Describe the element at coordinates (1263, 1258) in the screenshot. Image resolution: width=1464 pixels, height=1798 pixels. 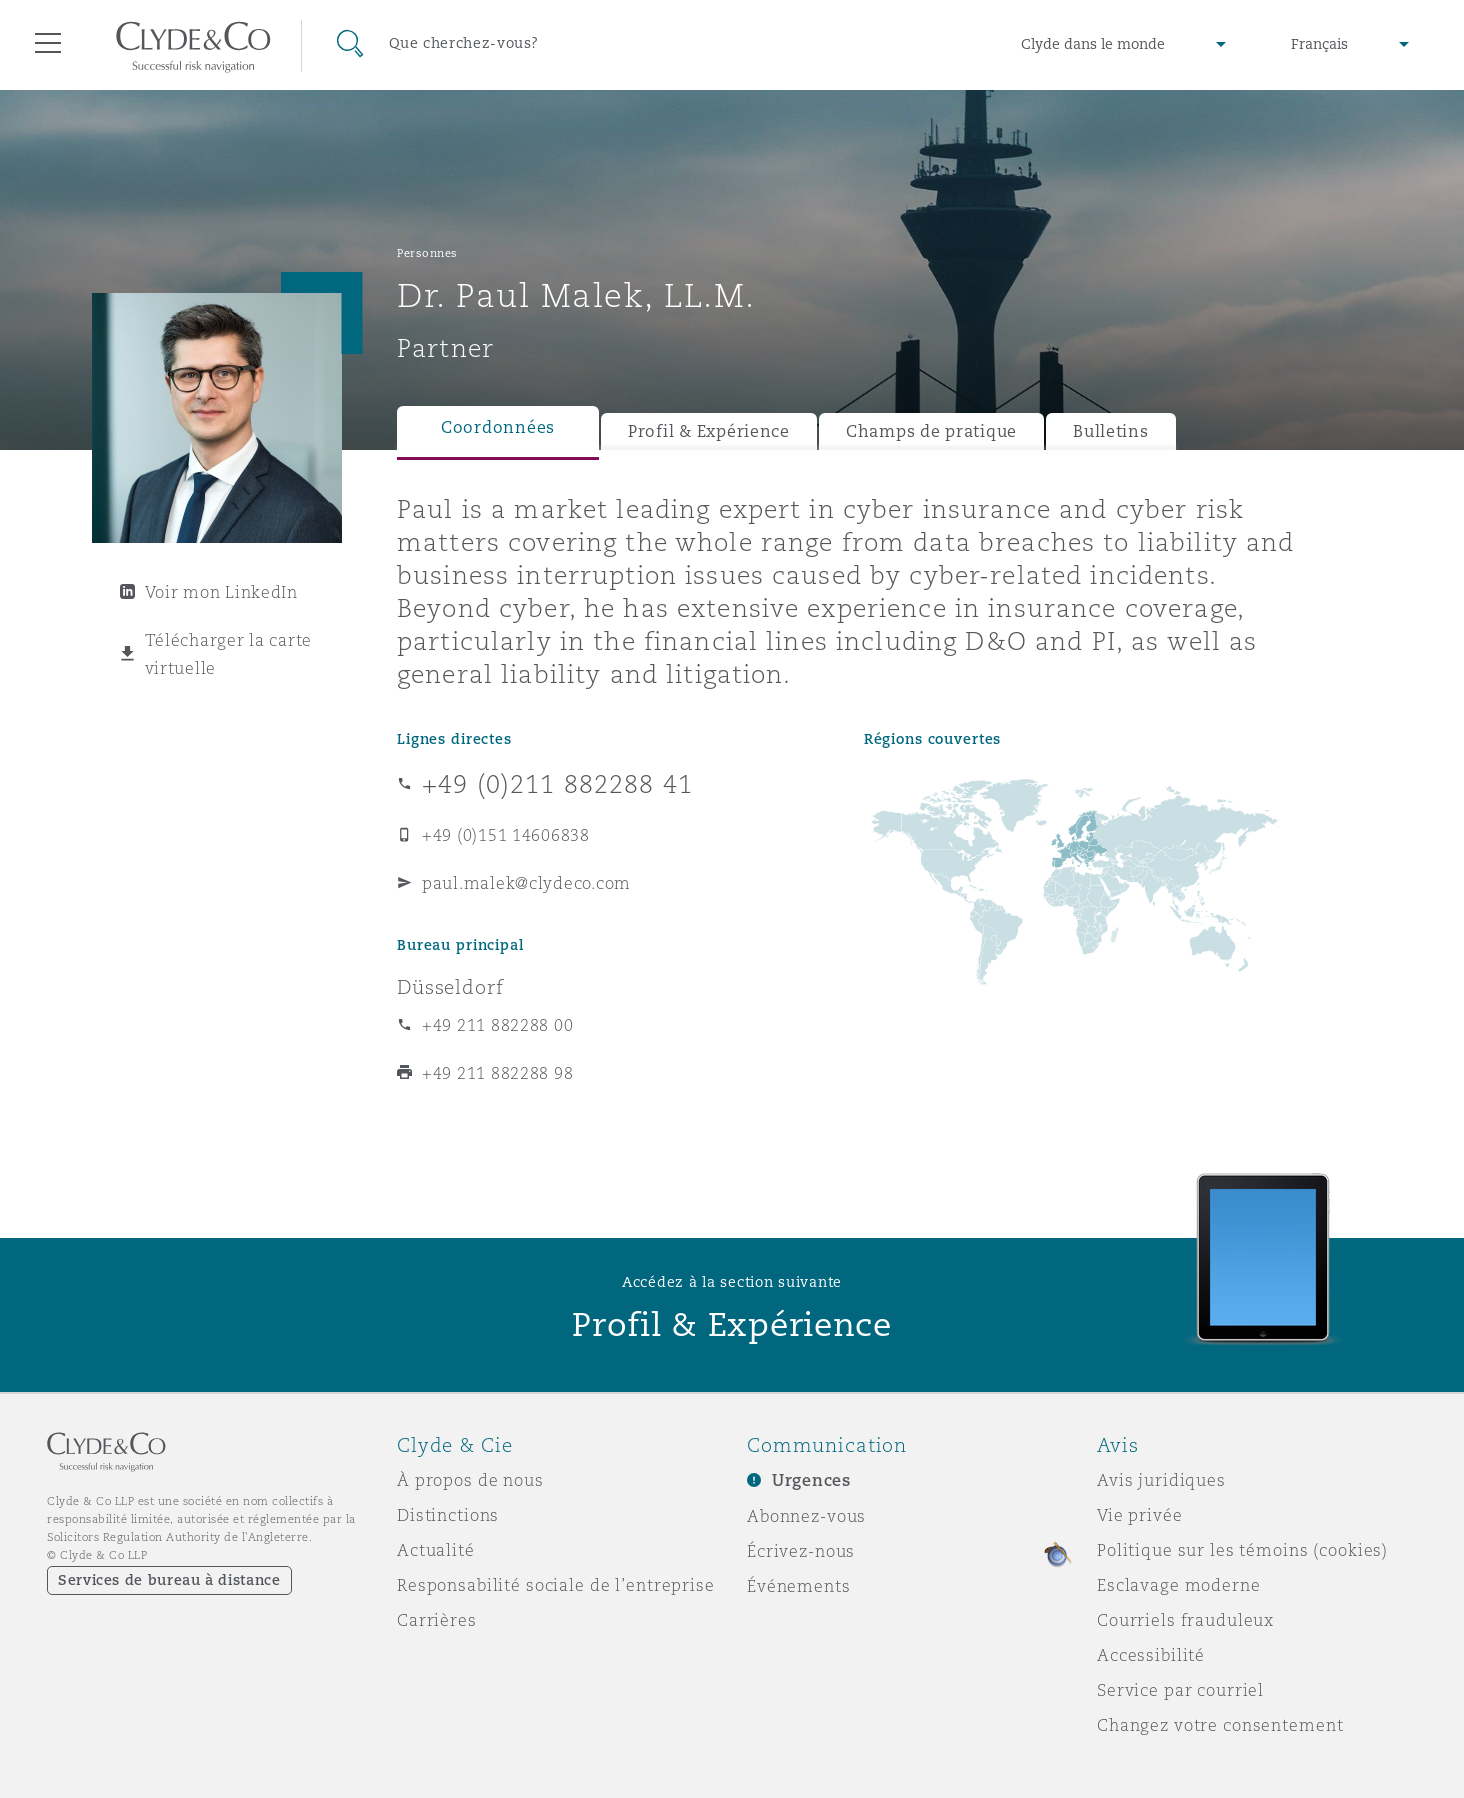
I see `indicates a connected iPad device` at that location.